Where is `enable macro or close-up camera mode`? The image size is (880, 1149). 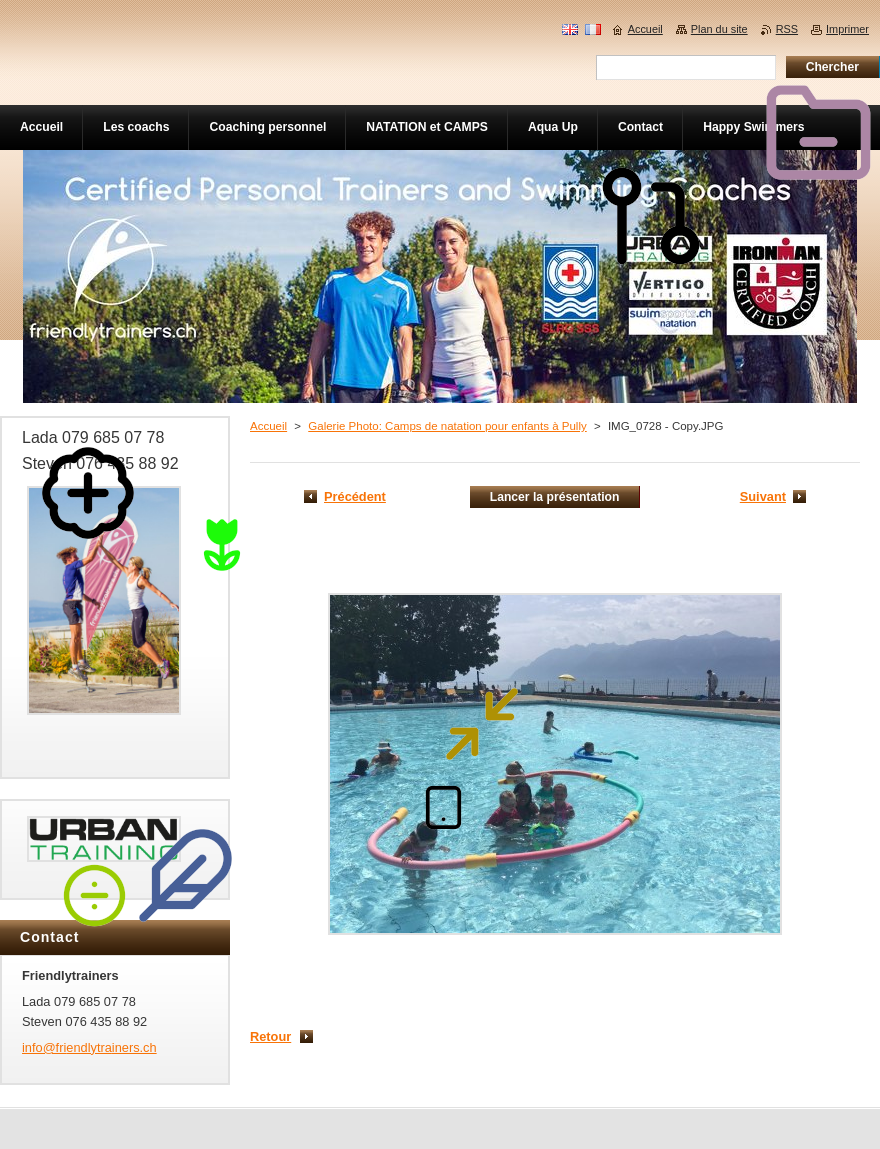 enable macro or close-up camera mode is located at coordinates (222, 545).